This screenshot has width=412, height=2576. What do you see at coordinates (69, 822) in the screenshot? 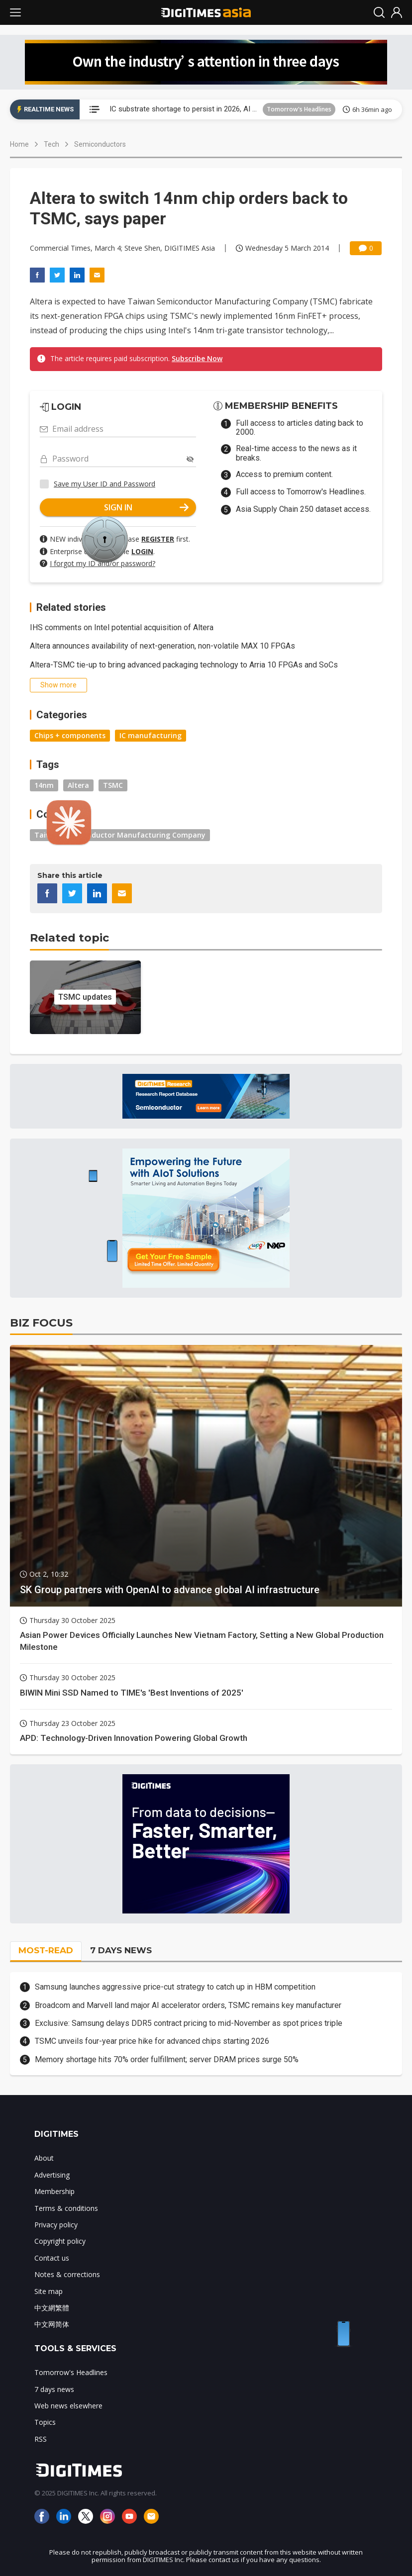
I see `open the Claude AI assistant app` at bounding box center [69, 822].